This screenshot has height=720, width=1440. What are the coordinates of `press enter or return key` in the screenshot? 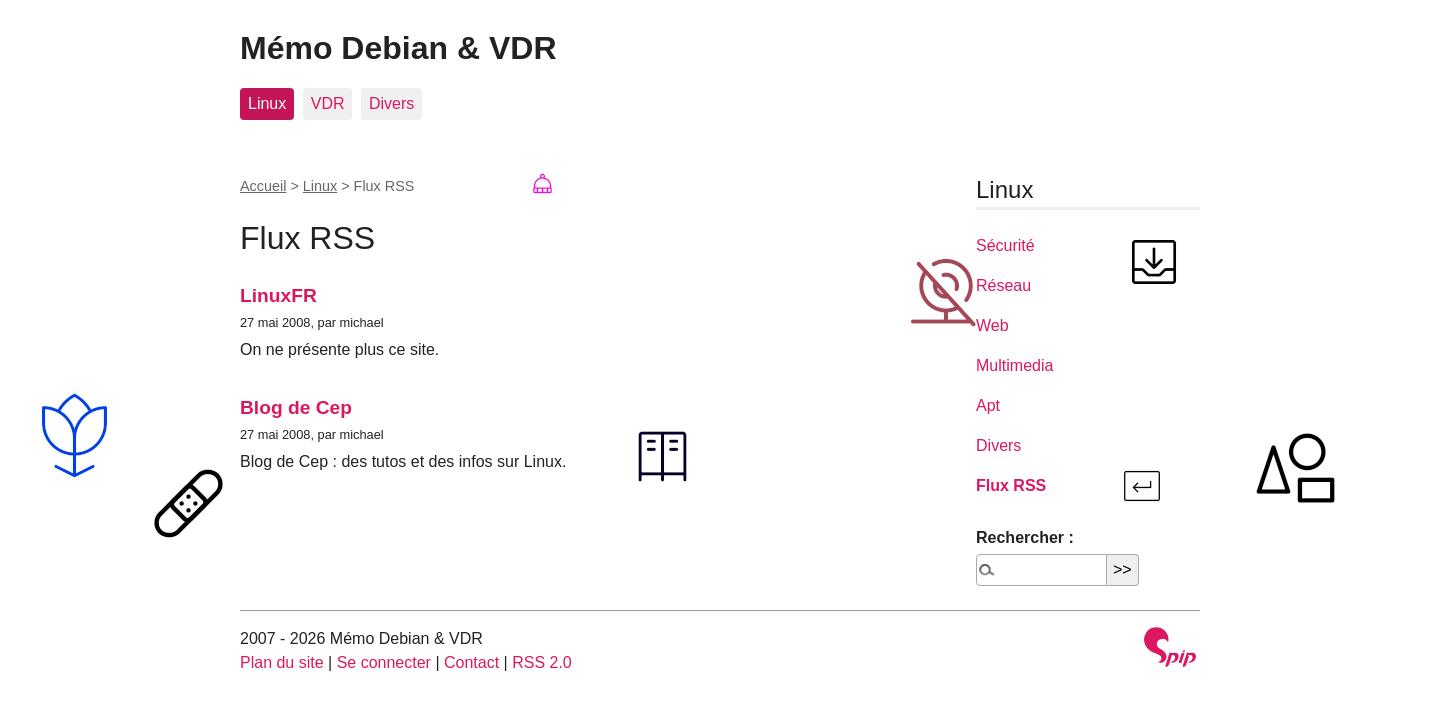 It's located at (1142, 486).